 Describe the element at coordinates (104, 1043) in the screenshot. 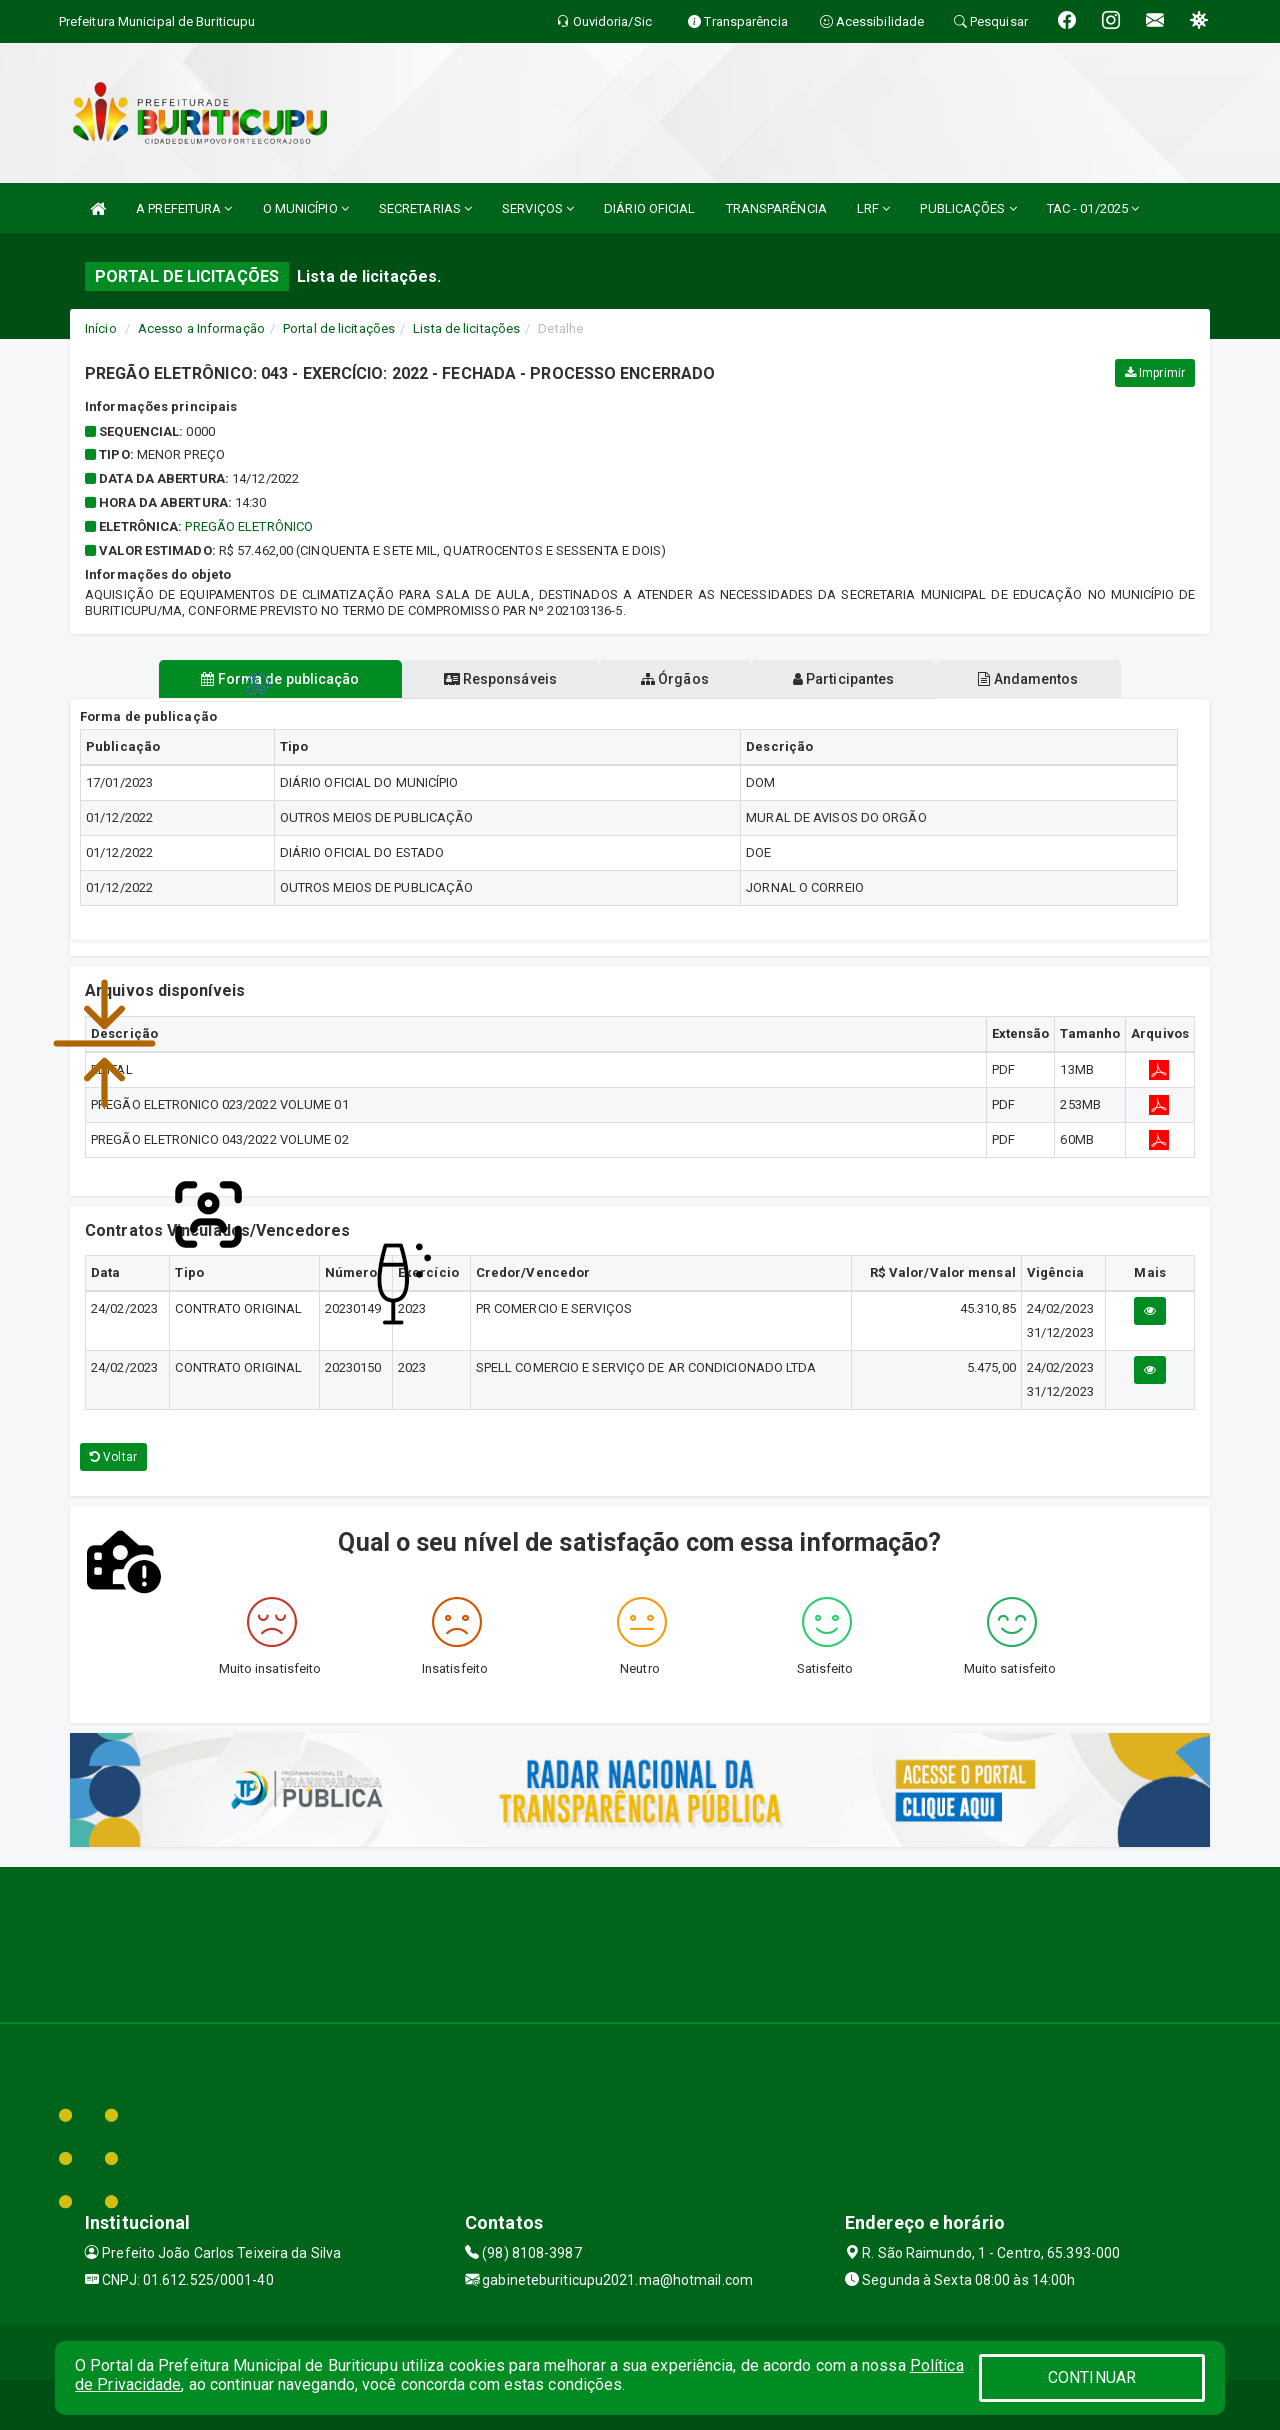

I see `collapse content vertically` at that location.